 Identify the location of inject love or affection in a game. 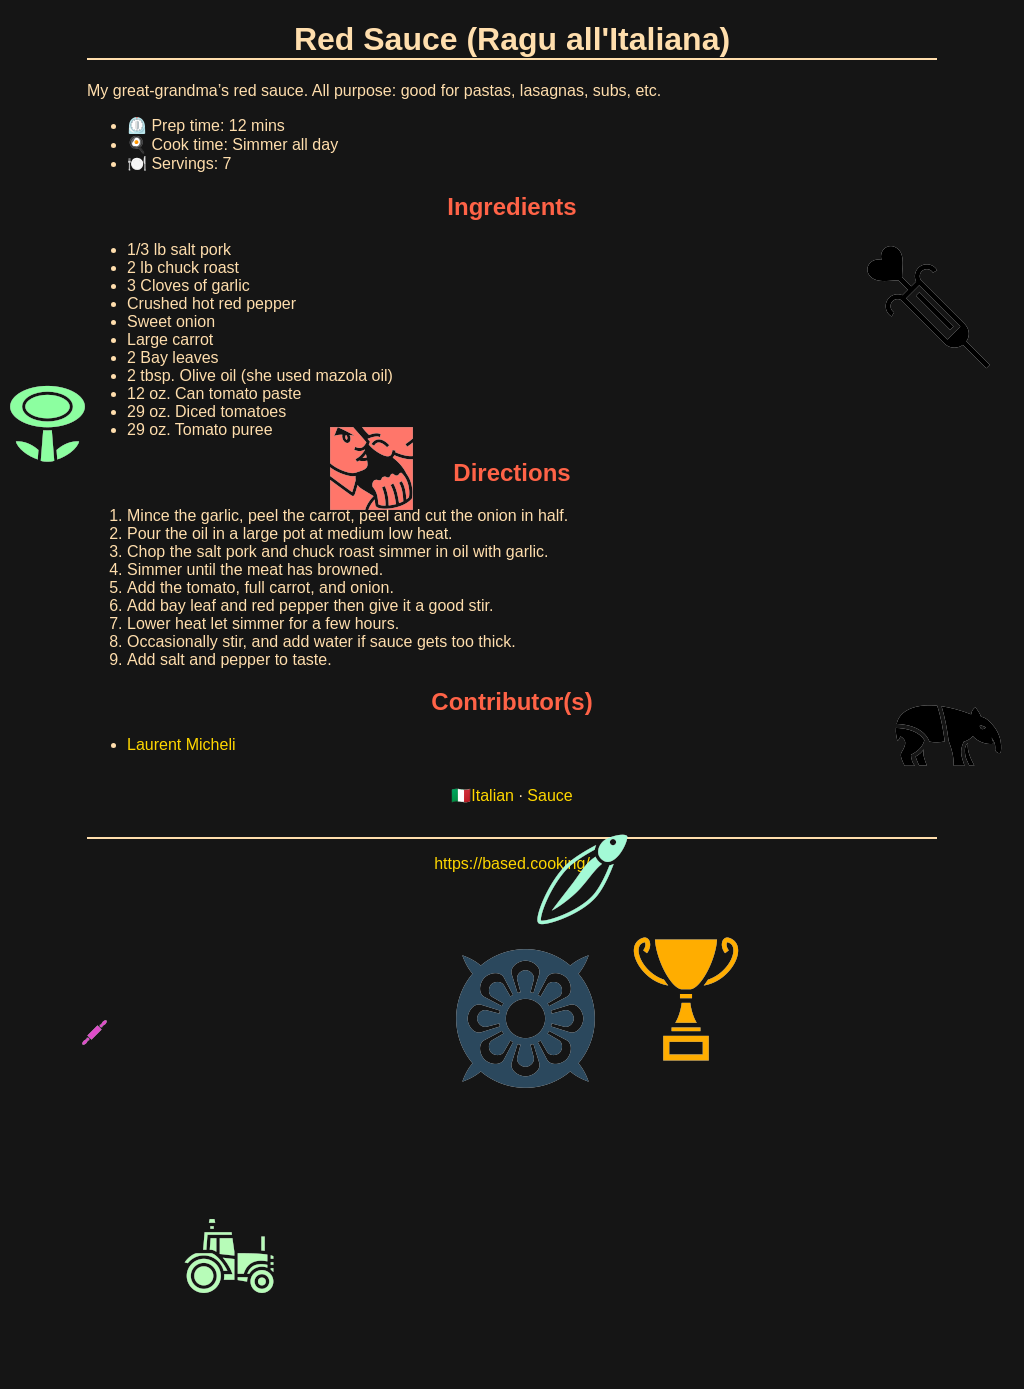
(929, 308).